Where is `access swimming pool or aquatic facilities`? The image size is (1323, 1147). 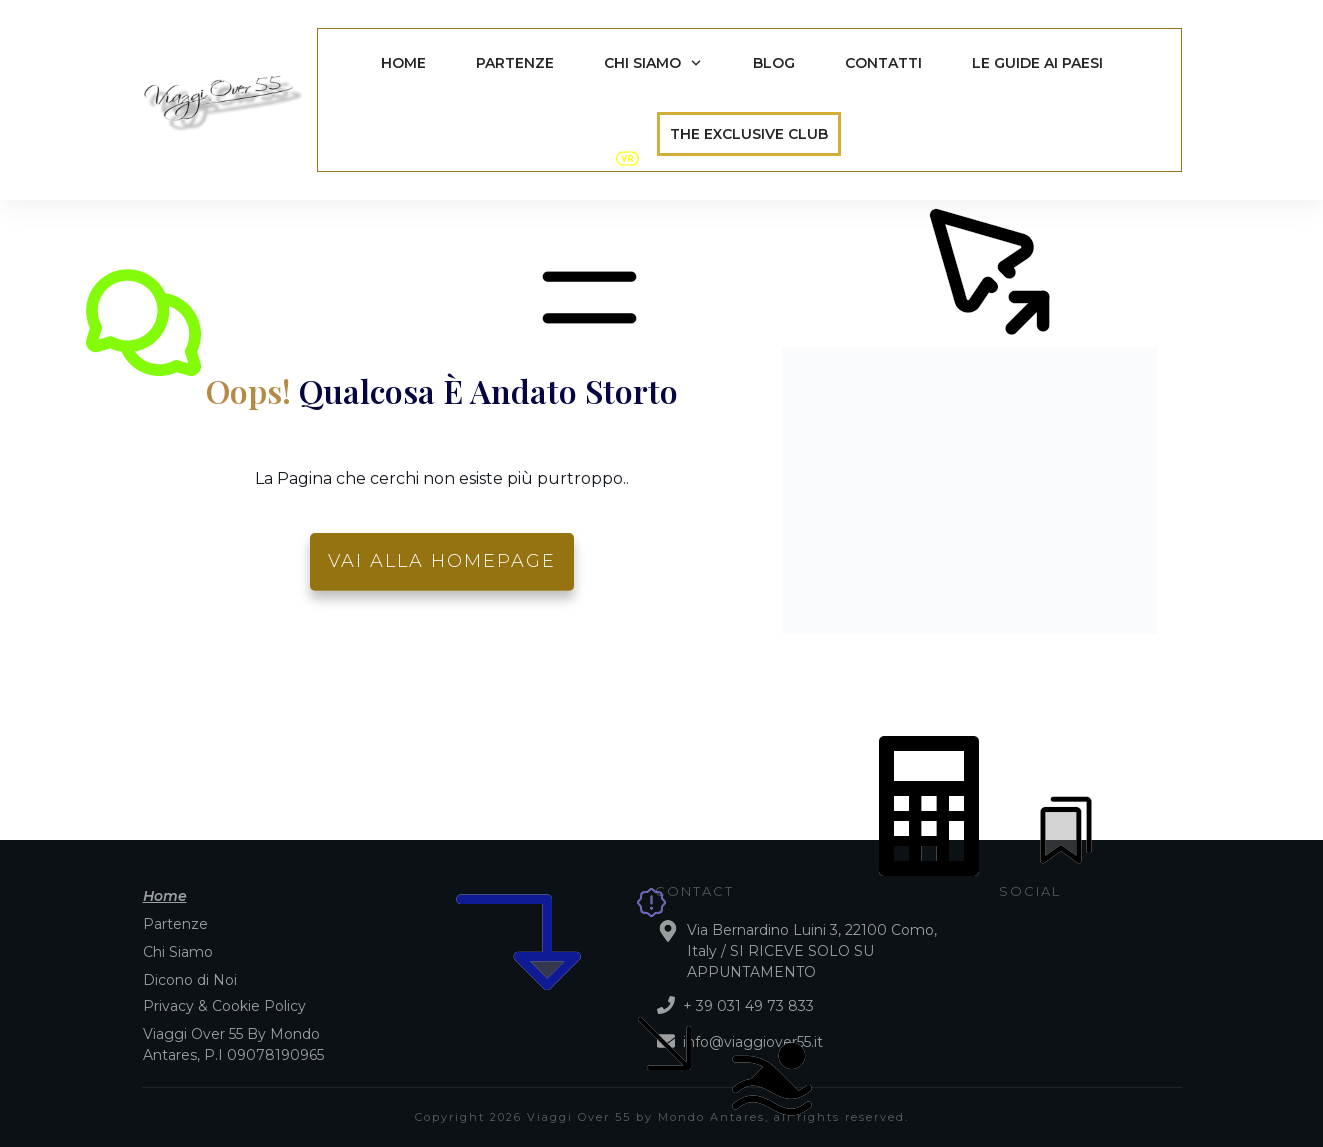
access swimming pool or aquatic facilities is located at coordinates (772, 1079).